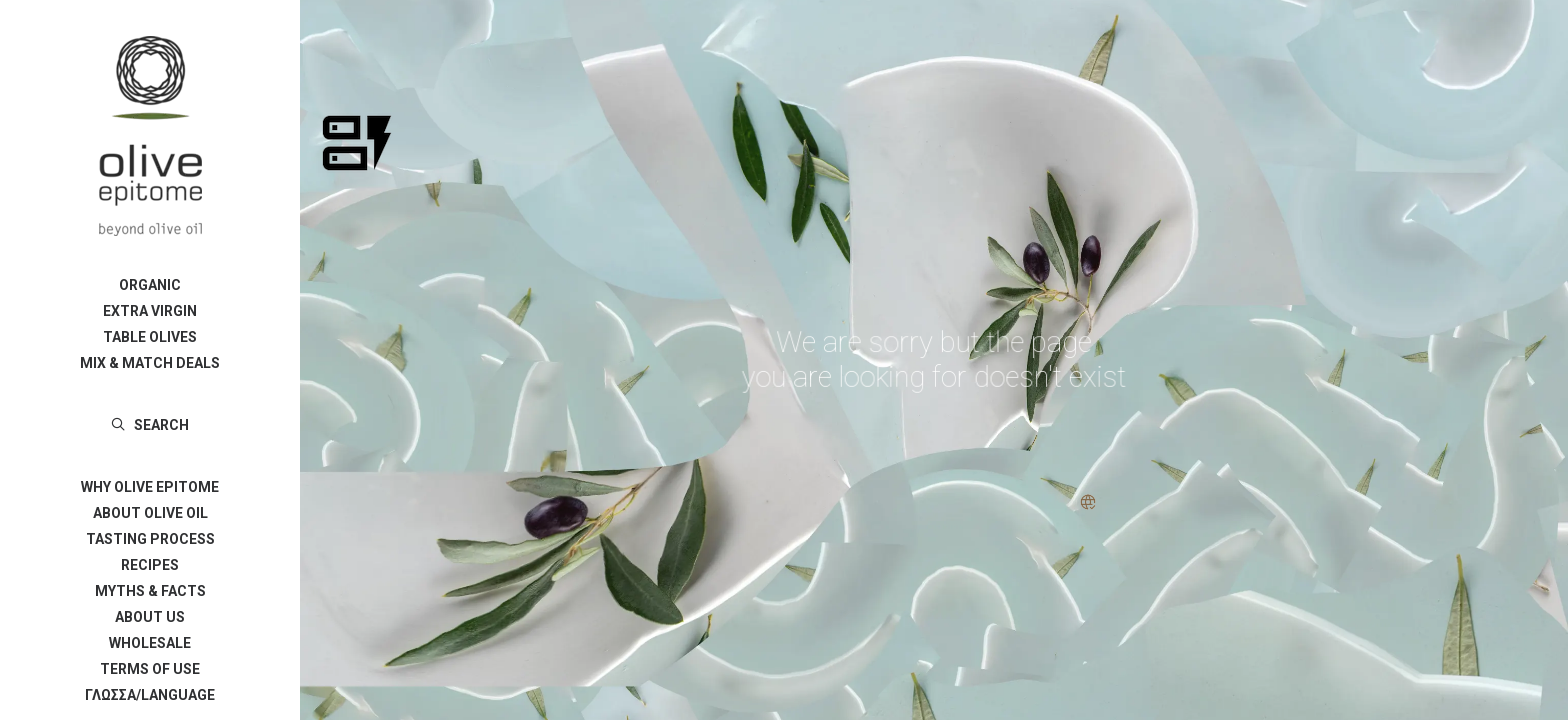  I want to click on website or domain verified, so click(1088, 502).